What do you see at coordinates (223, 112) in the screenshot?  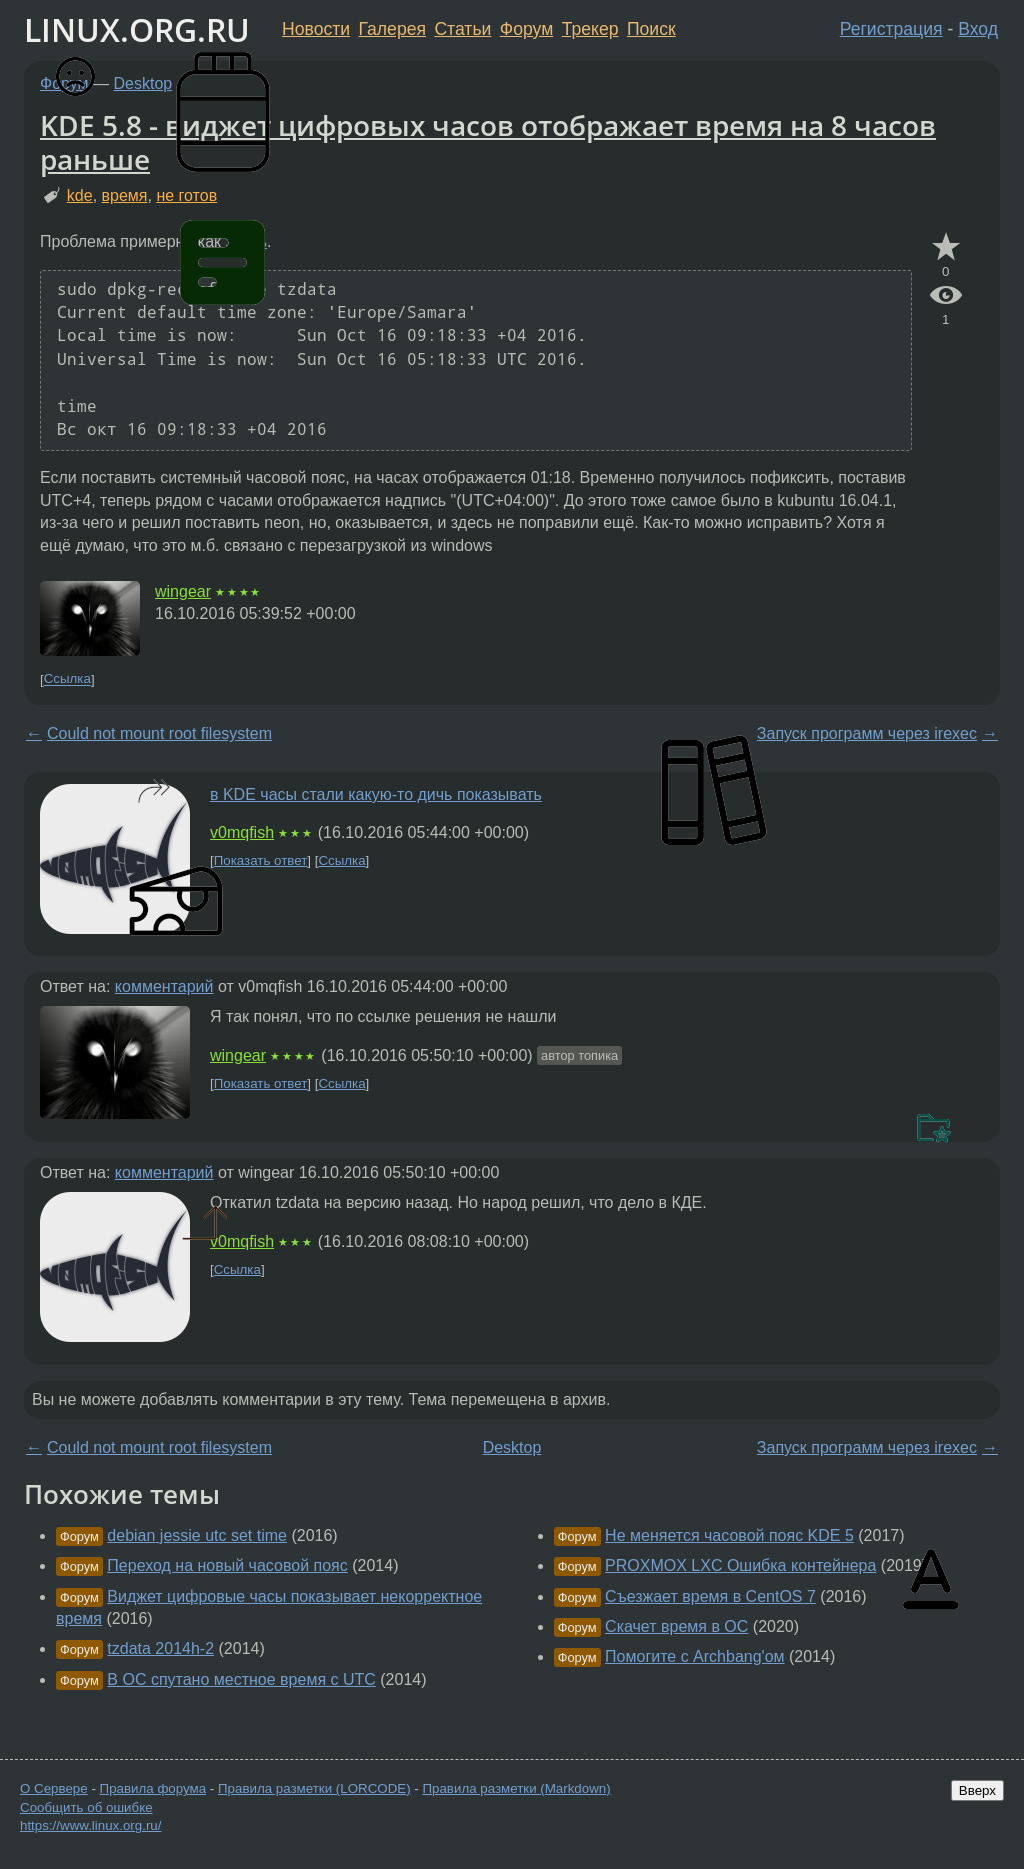 I see `view or manage stored items` at bounding box center [223, 112].